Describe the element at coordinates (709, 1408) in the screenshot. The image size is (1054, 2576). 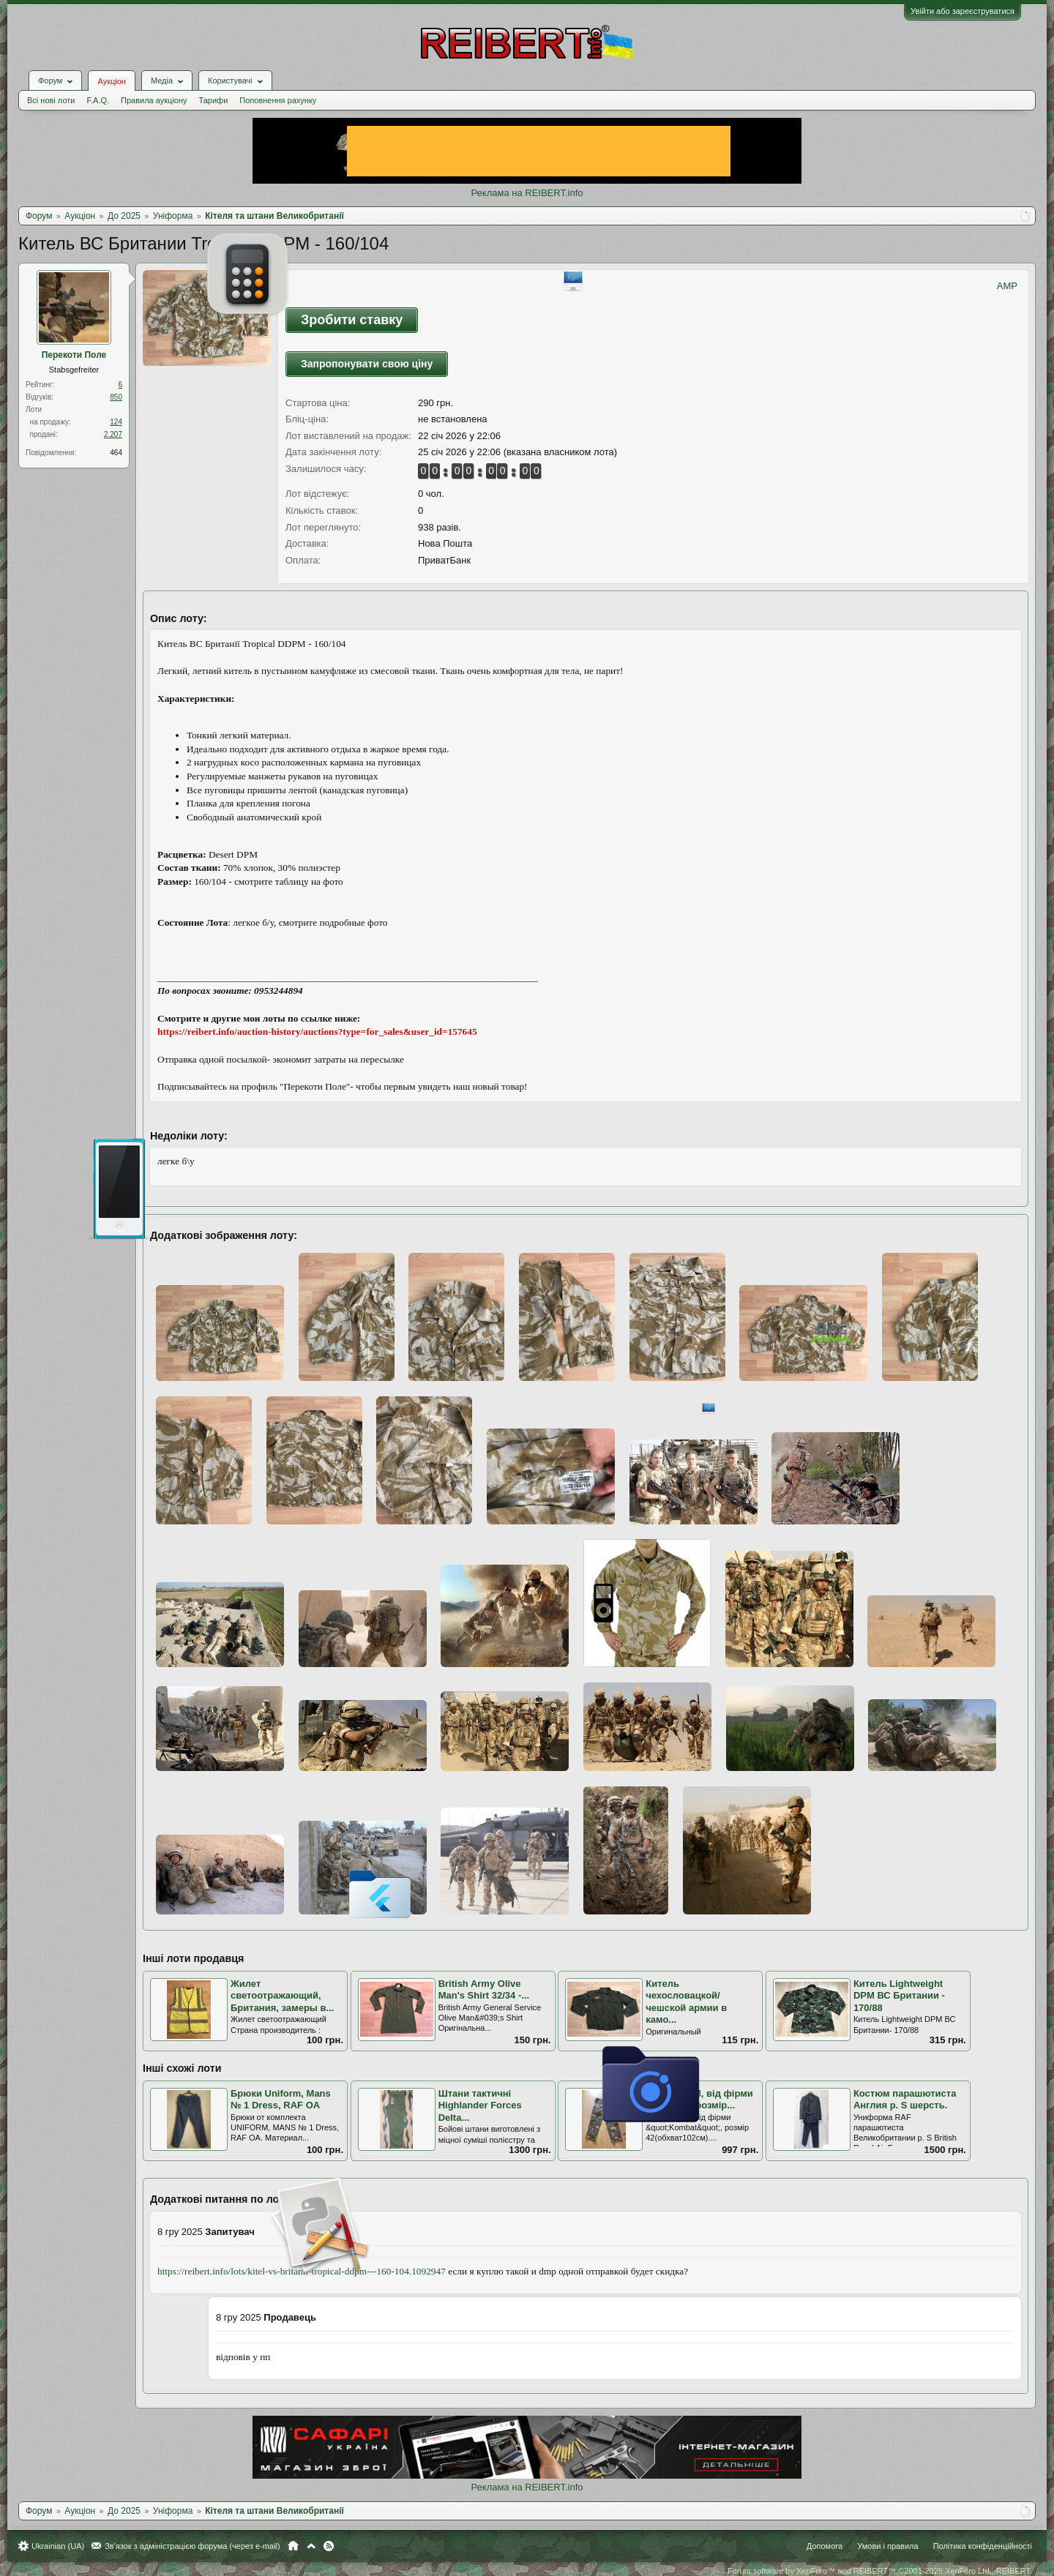
I see `represents an apple ibook g4 laptop device` at that location.